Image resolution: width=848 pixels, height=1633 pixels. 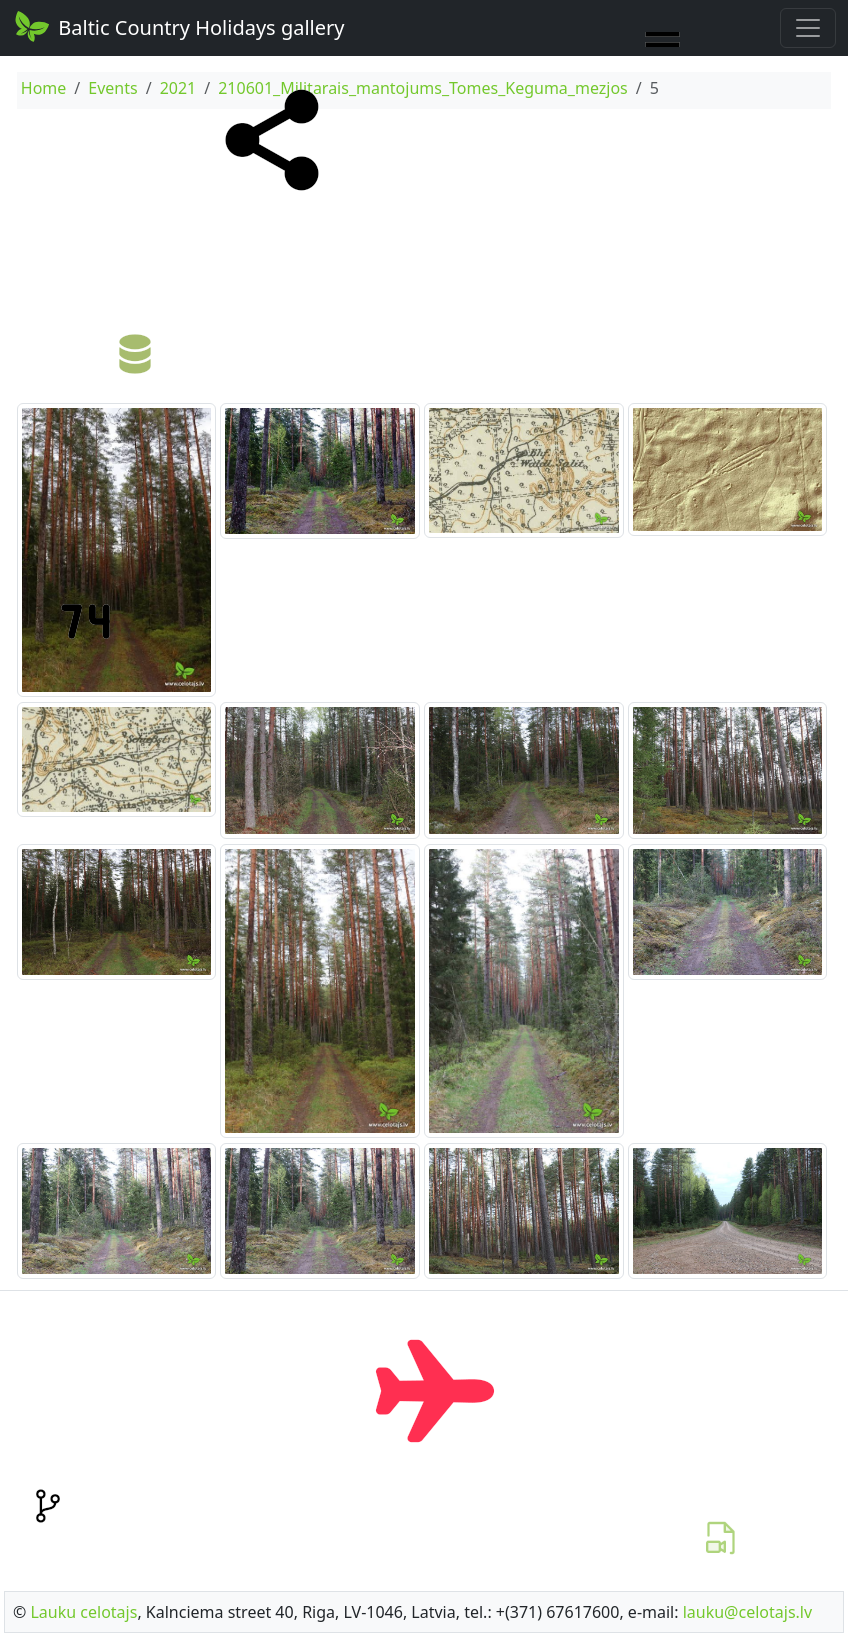 What do you see at coordinates (662, 39) in the screenshot?
I see `reorder or rearrange list items` at bounding box center [662, 39].